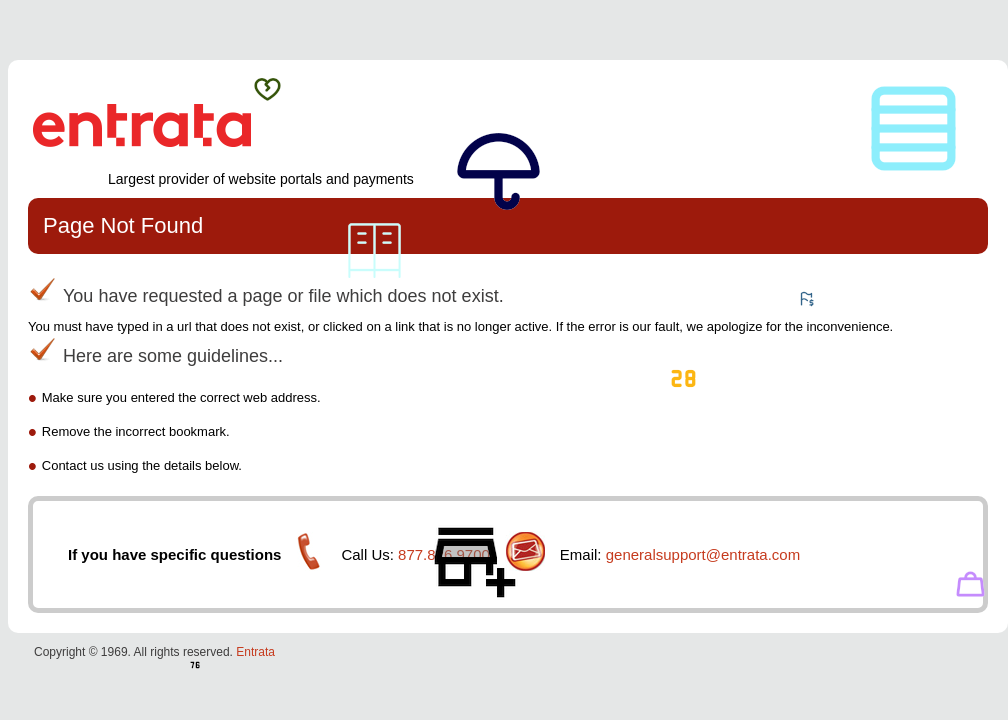 This screenshot has width=1008, height=720. I want to click on indicates weather protection or rain forecast, so click(498, 171).